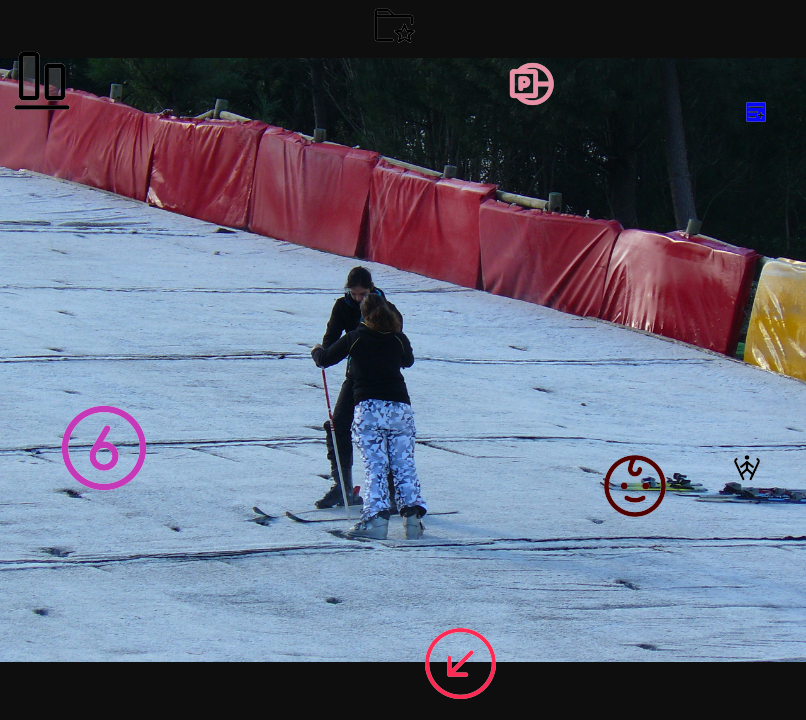 This screenshot has width=806, height=720. What do you see at coordinates (747, 468) in the screenshot?
I see `access ski jumping sports content` at bounding box center [747, 468].